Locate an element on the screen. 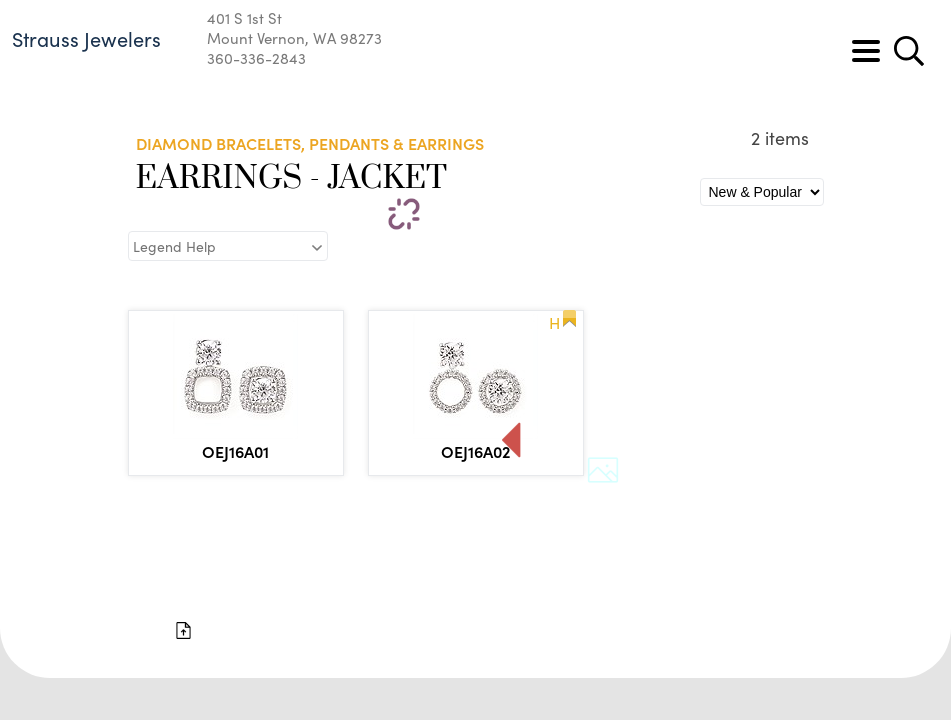 The height and width of the screenshot is (720, 951). unlink or disconnect a connected item is located at coordinates (404, 214).